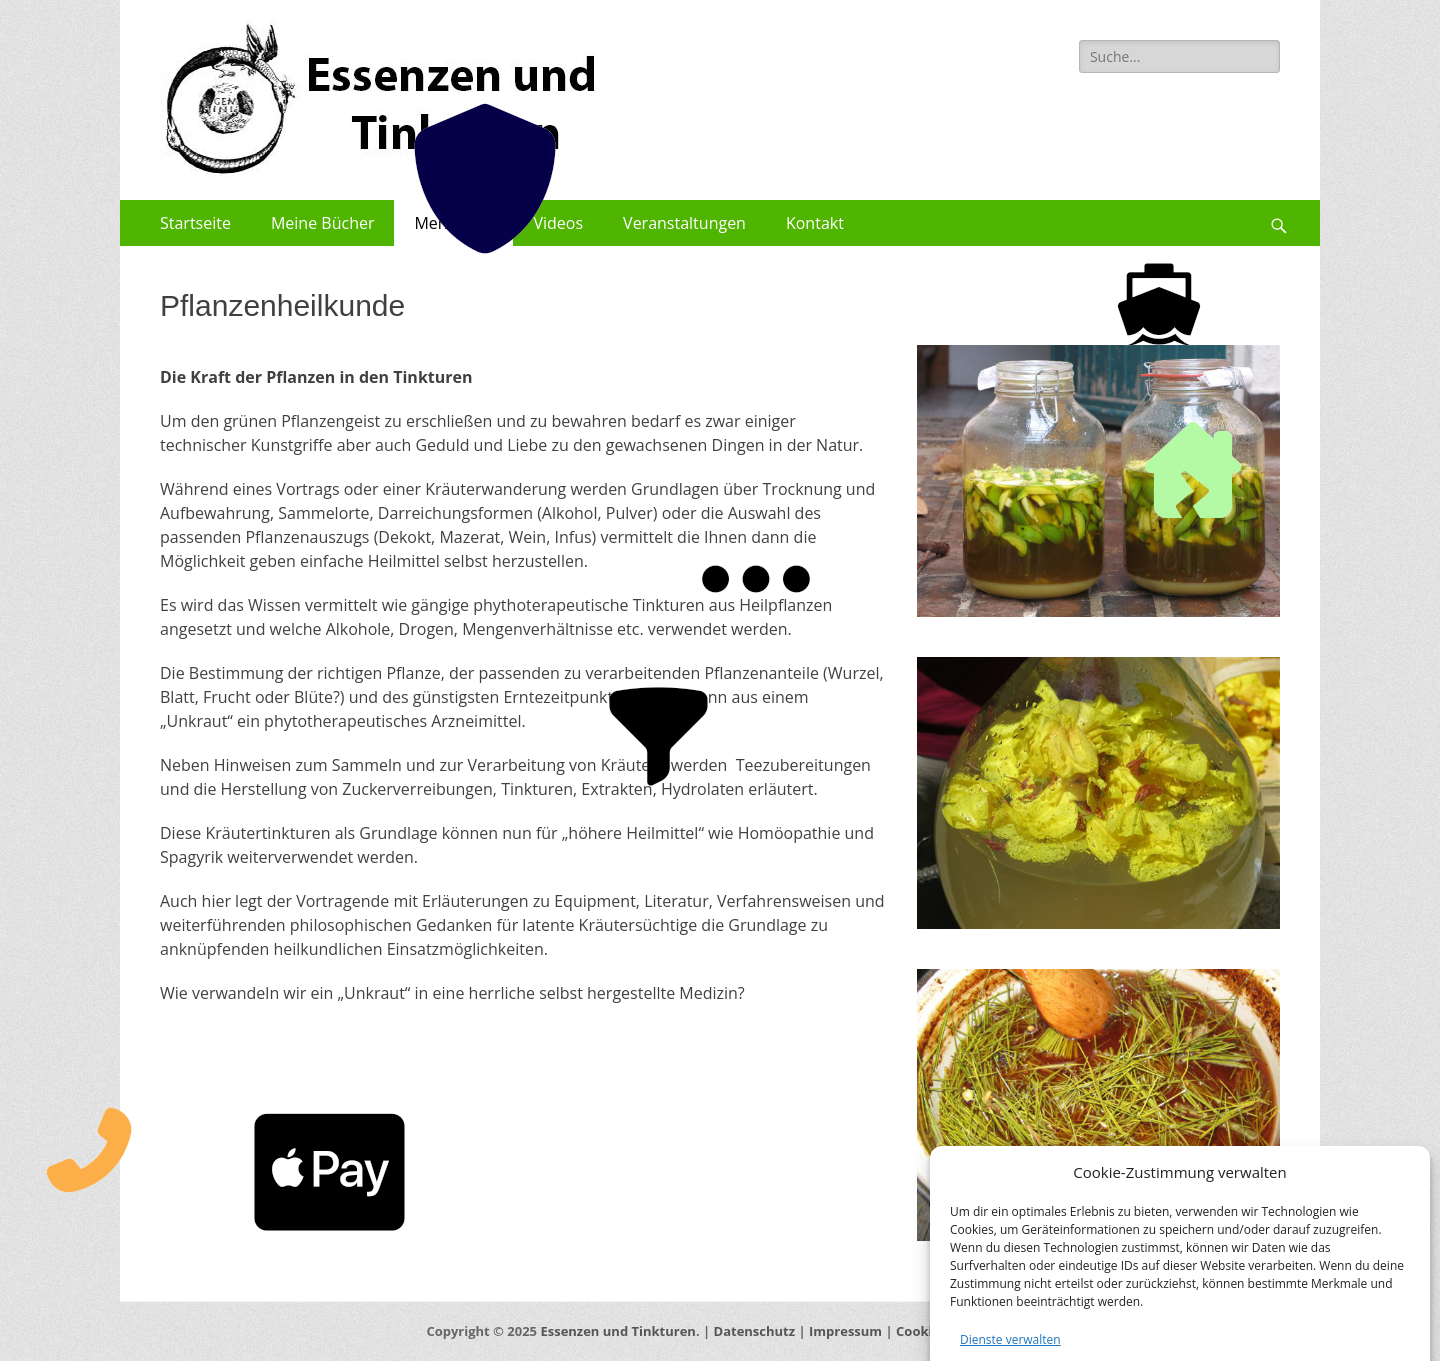 The height and width of the screenshot is (1361, 1440). I want to click on indicates property damage or structural issues, so click(1193, 470).